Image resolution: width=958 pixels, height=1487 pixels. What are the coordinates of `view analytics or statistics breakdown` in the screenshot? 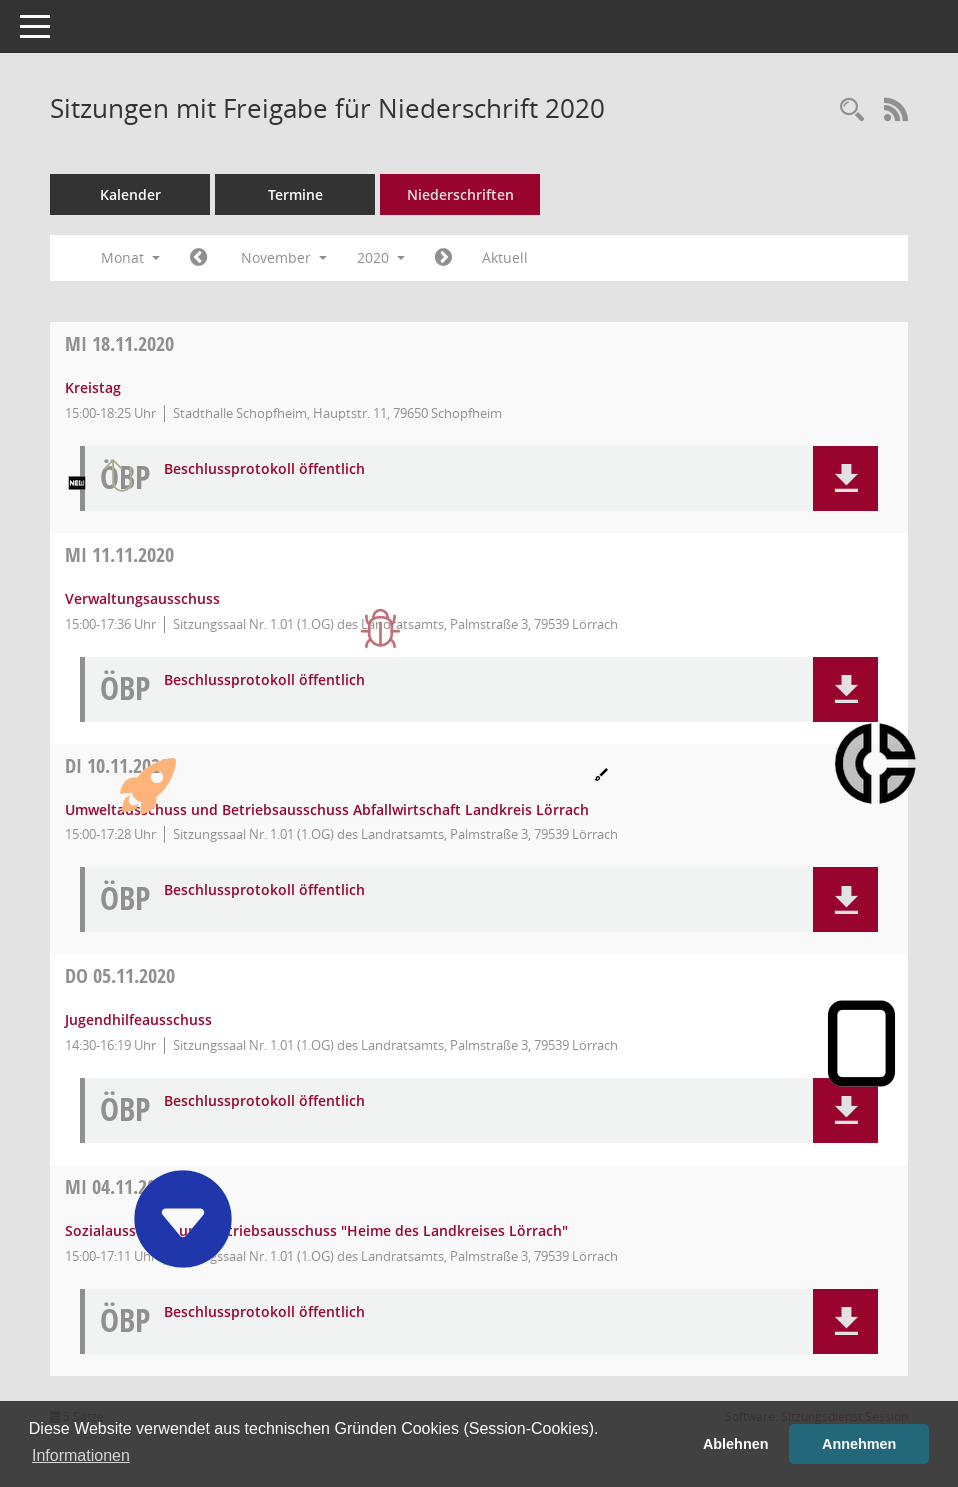 It's located at (875, 763).